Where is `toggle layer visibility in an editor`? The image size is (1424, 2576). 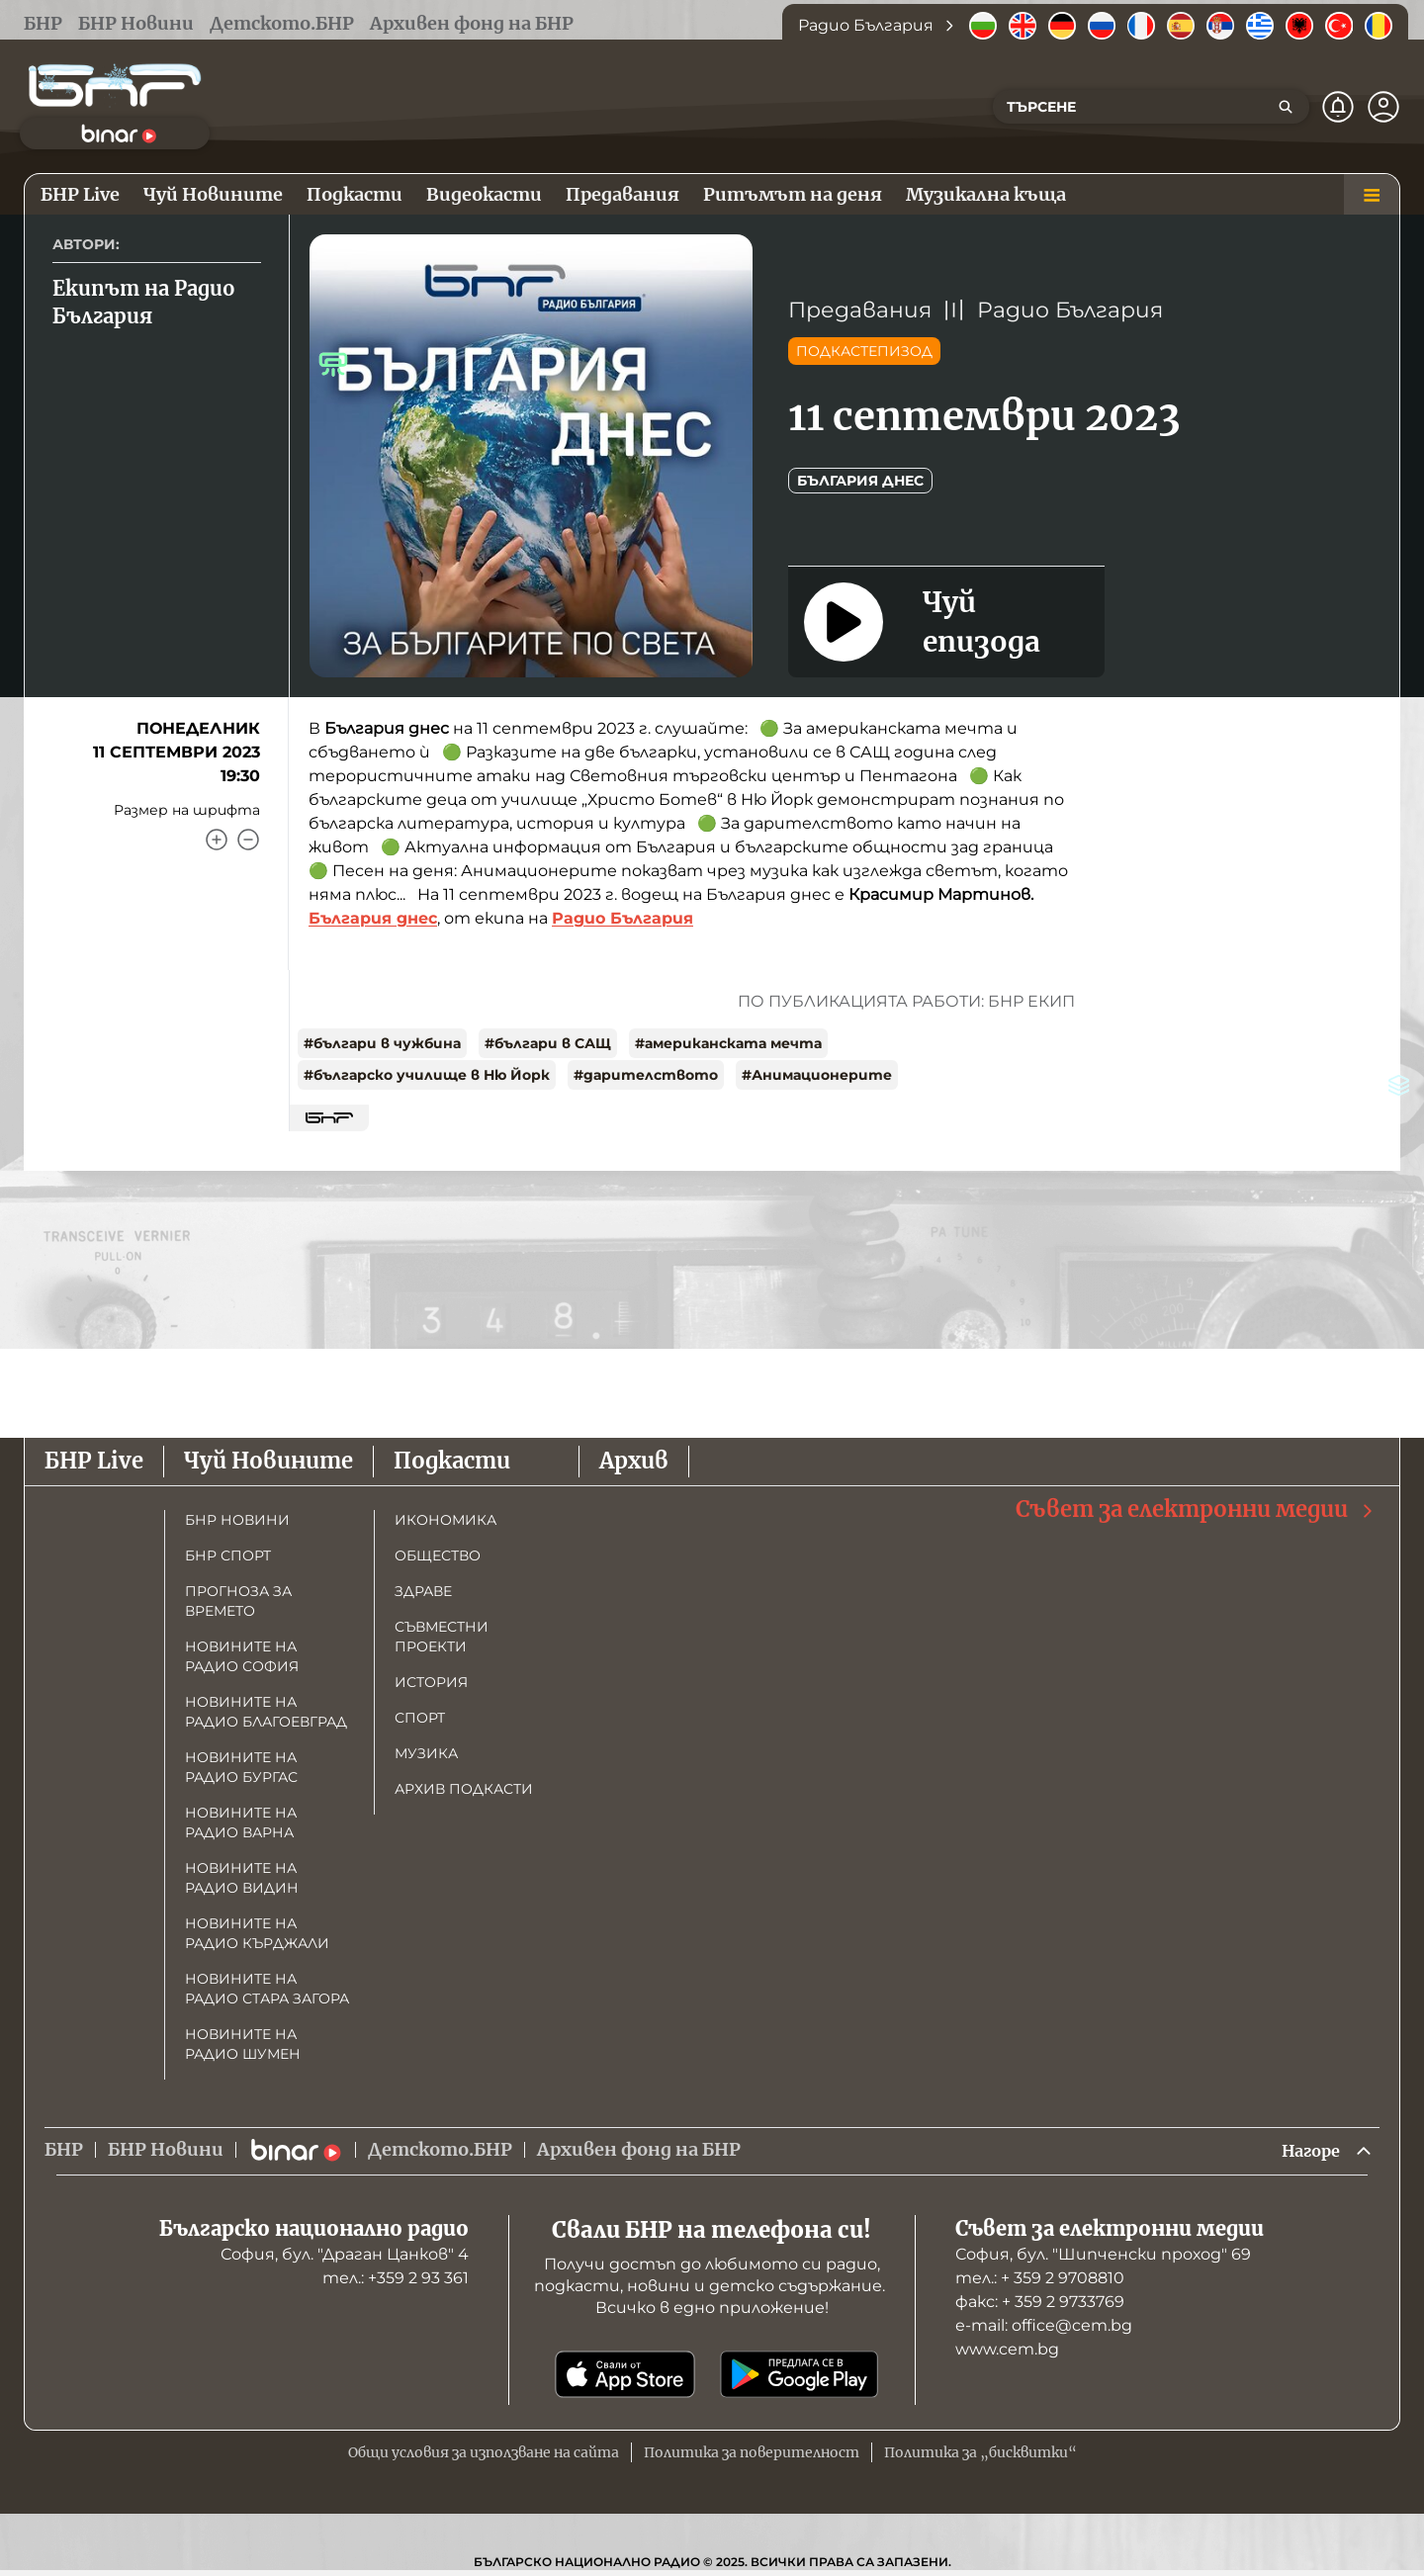
toggle layer visibility in an editor is located at coordinates (1398, 1085).